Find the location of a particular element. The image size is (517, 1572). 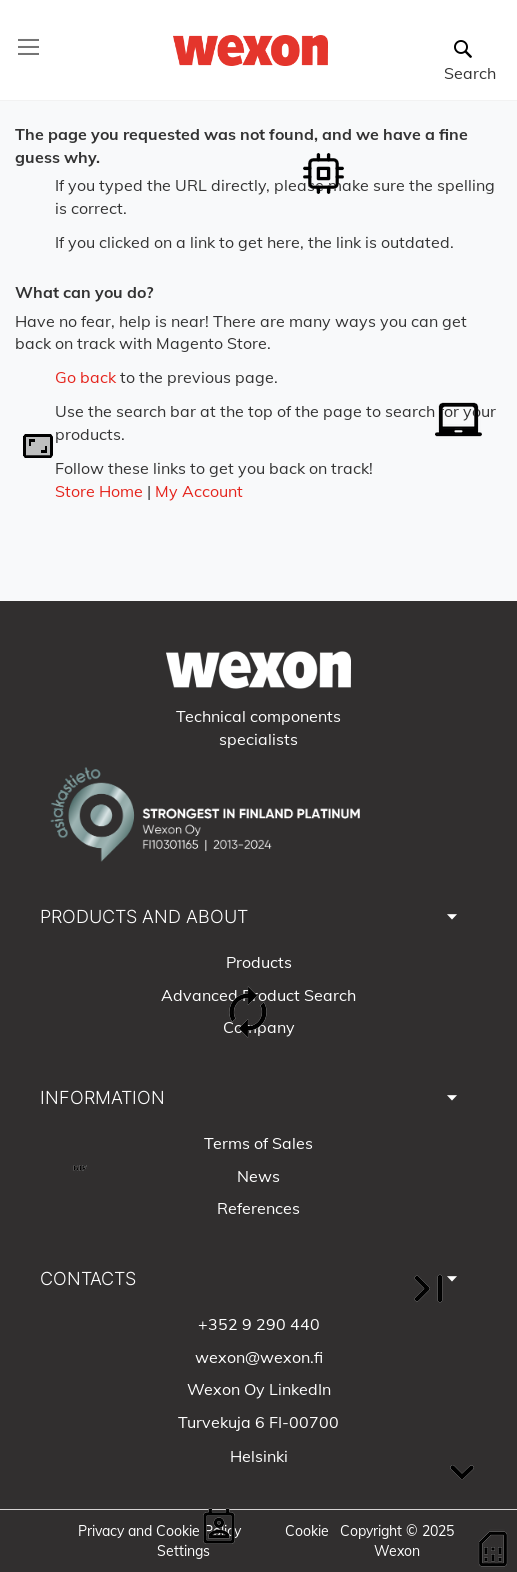

access chromebook or laptop settings is located at coordinates (458, 420).